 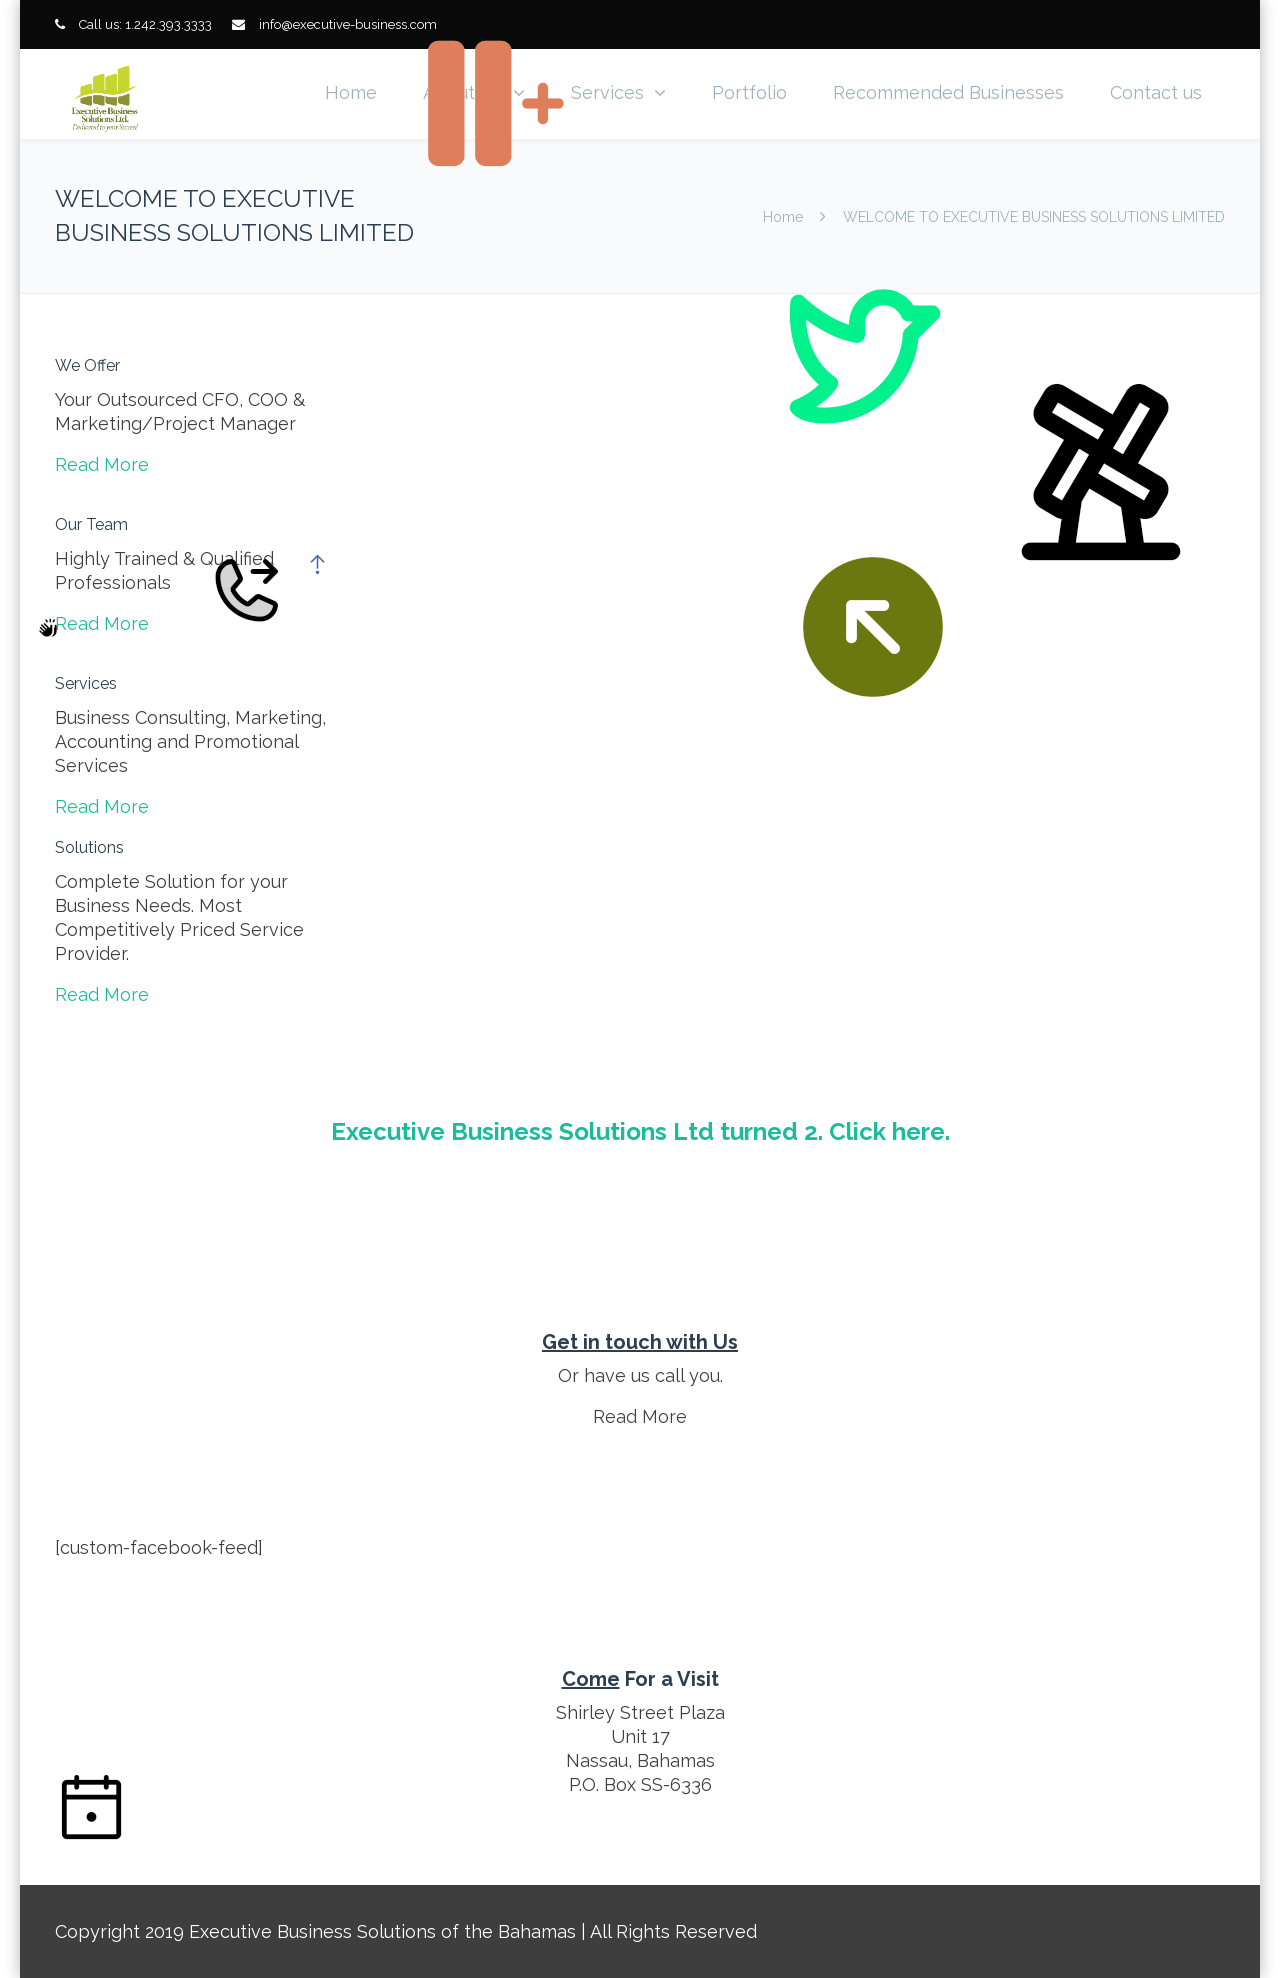 I want to click on navigate back to the previous screen, so click(x=873, y=627).